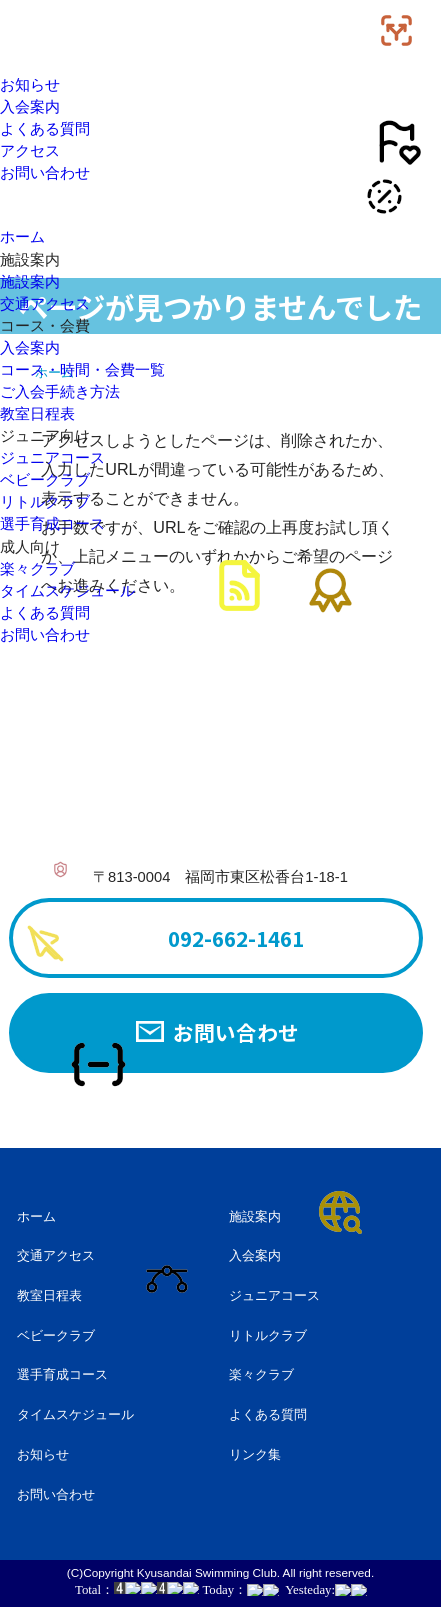 This screenshot has width=441, height=1607. Describe the element at coordinates (397, 141) in the screenshot. I see `flag a favorite or loved item` at that location.